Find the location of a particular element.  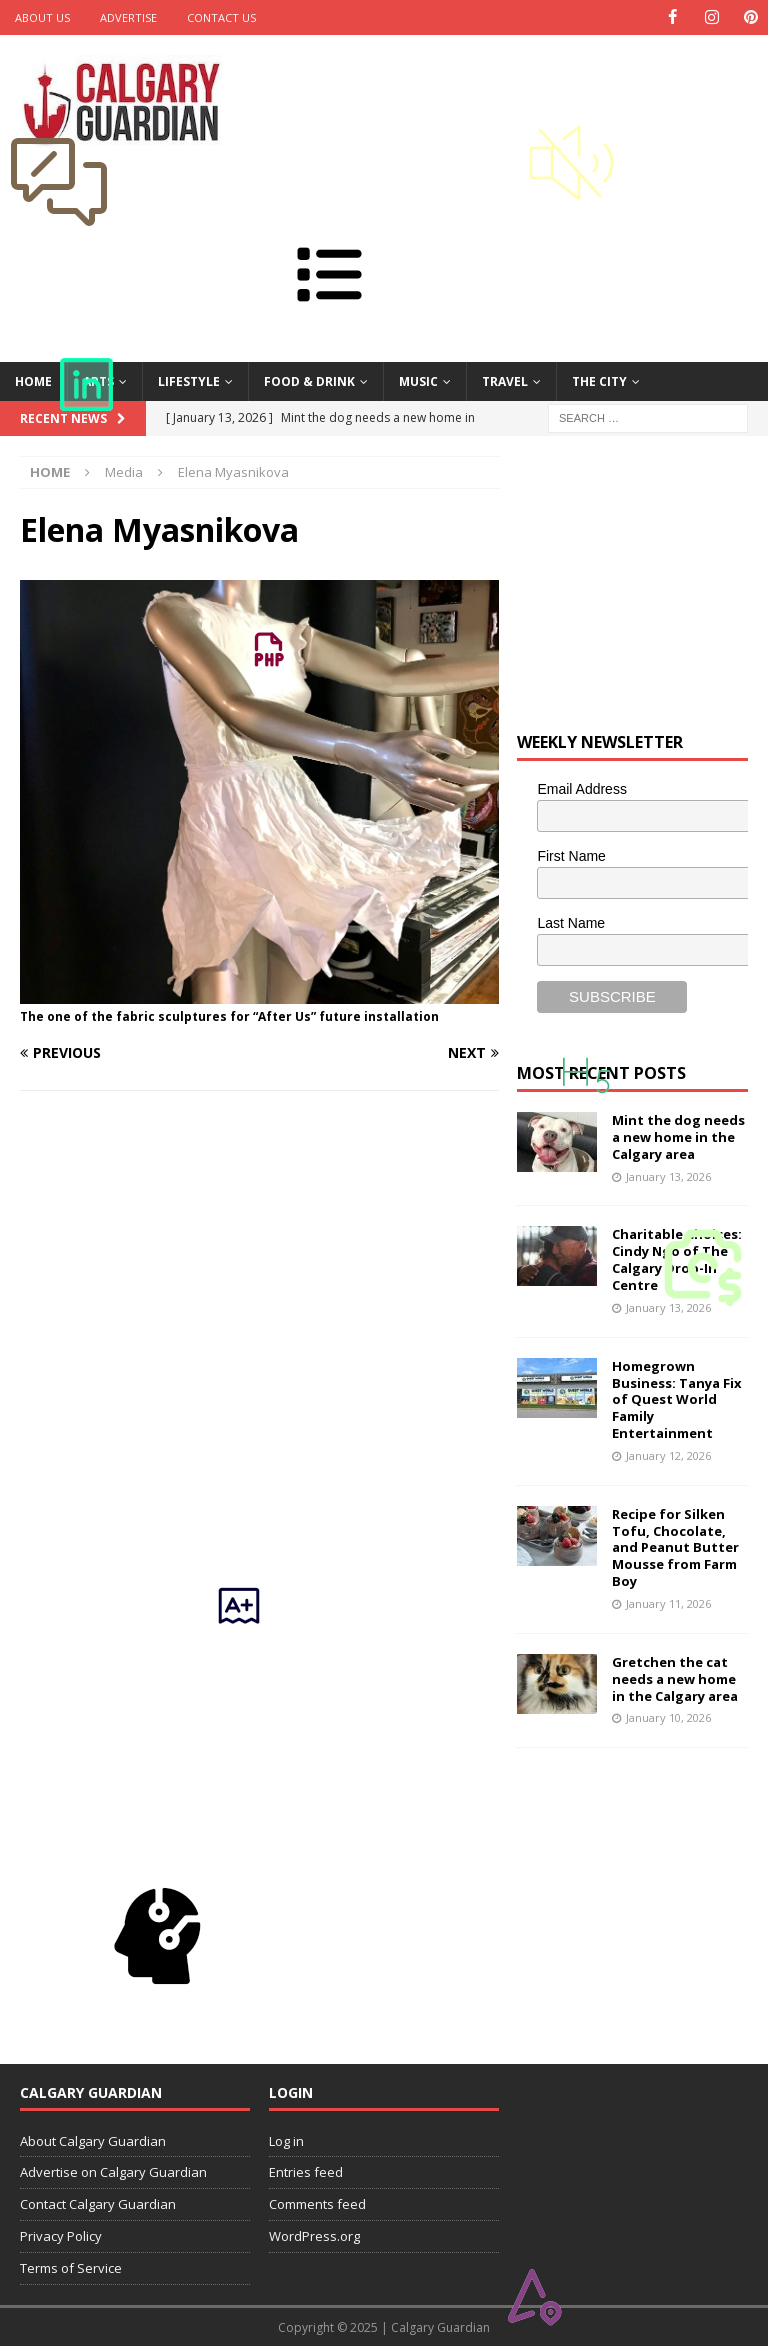

purchase or rent camera equipment is located at coordinates (703, 1264).